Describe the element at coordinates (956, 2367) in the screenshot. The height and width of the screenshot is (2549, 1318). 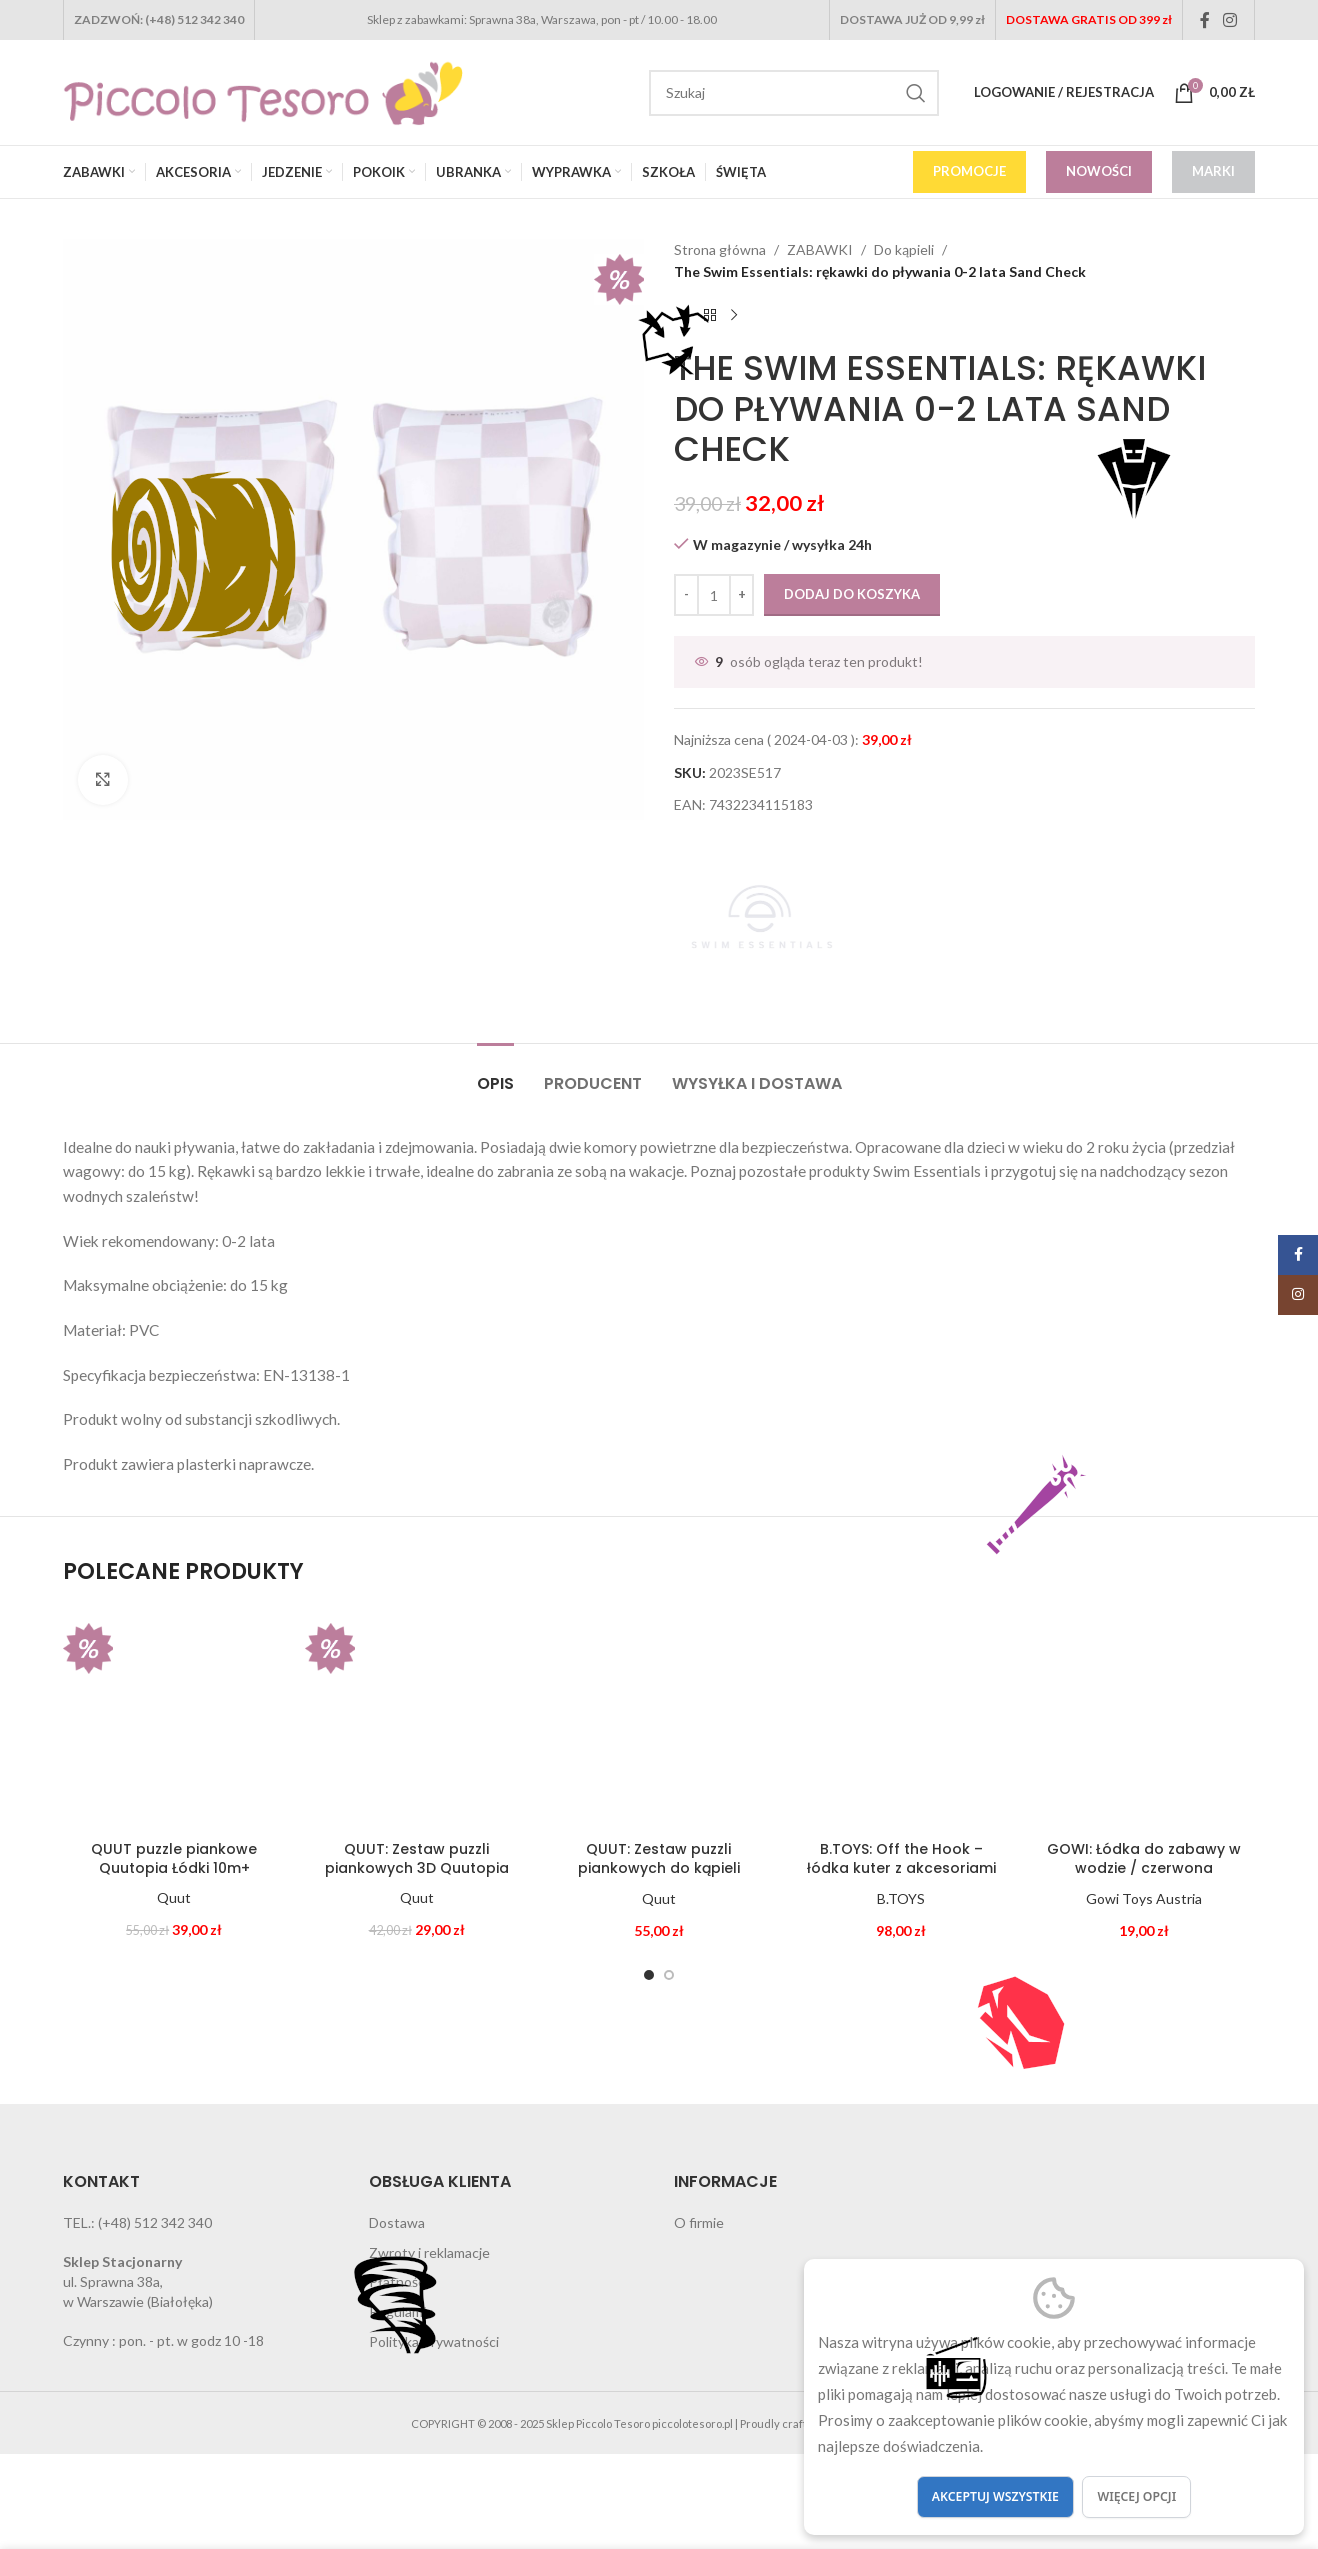
I see `access radio or audio streaming features` at that location.